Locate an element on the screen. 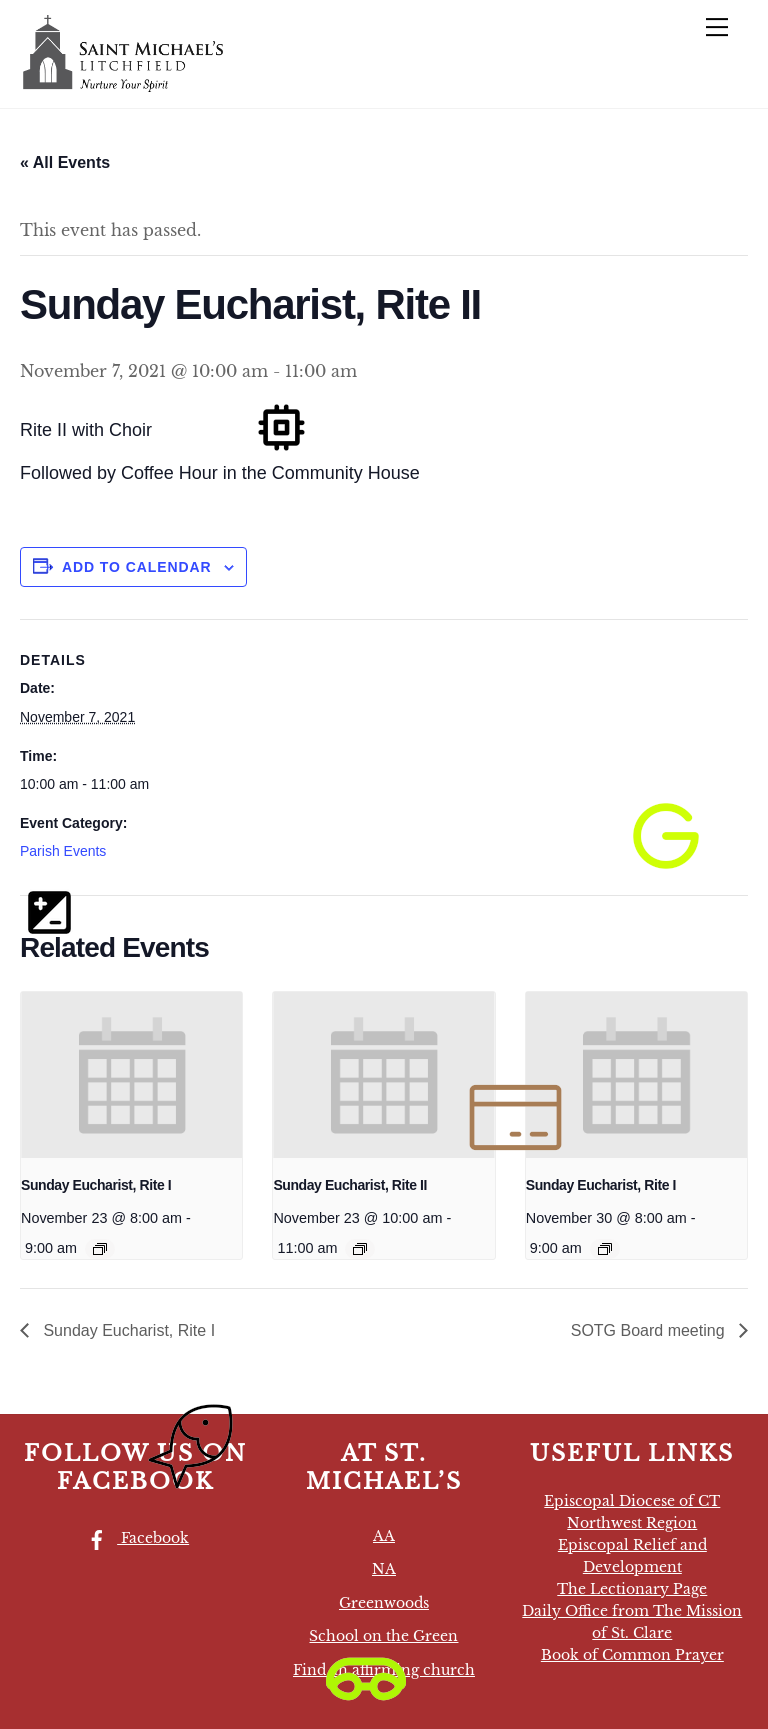  view system performance or processor usage is located at coordinates (281, 427).